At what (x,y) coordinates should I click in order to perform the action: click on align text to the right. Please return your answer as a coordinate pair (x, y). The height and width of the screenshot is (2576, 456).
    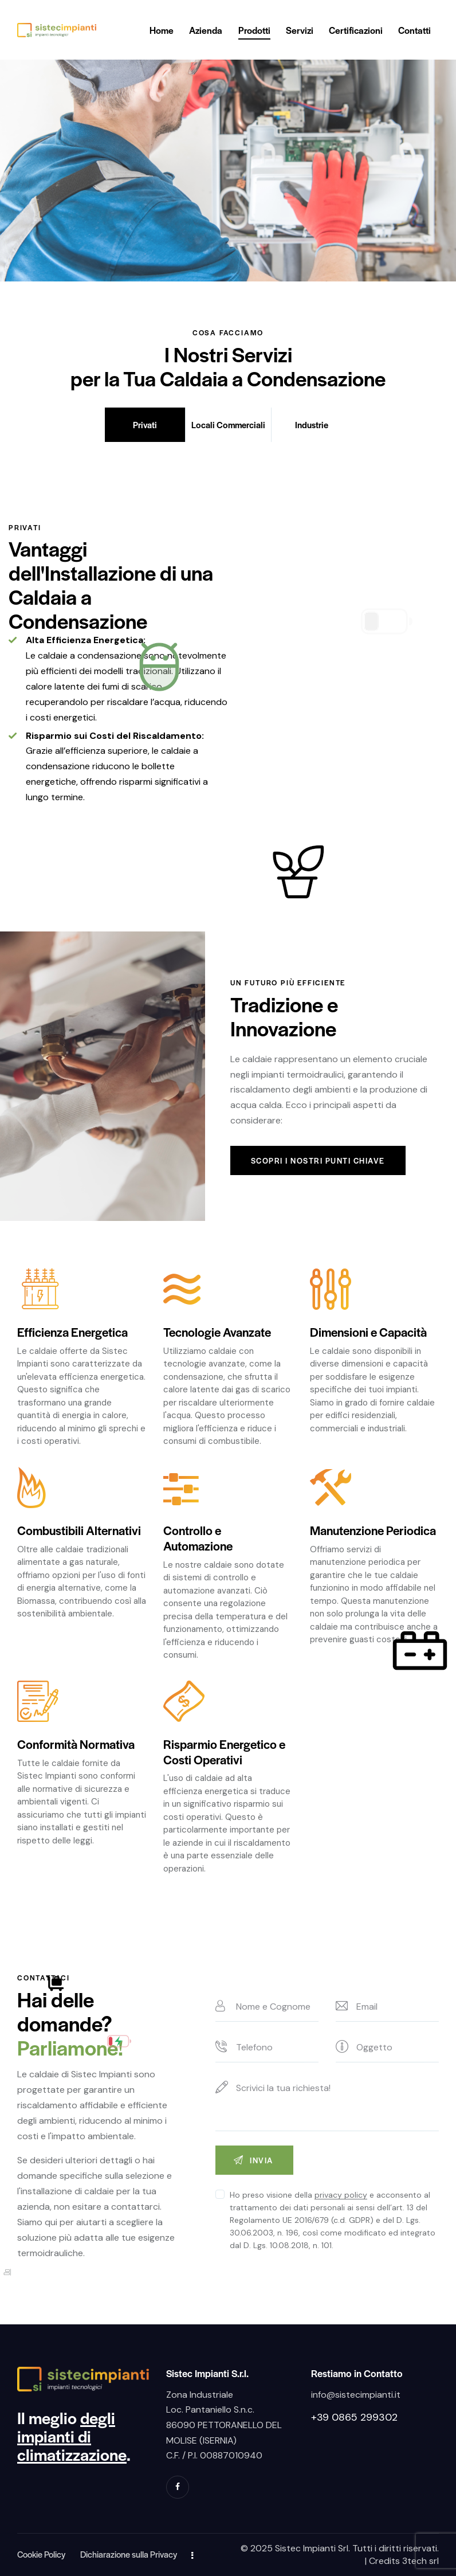
    Looking at the image, I should click on (7, 2272).